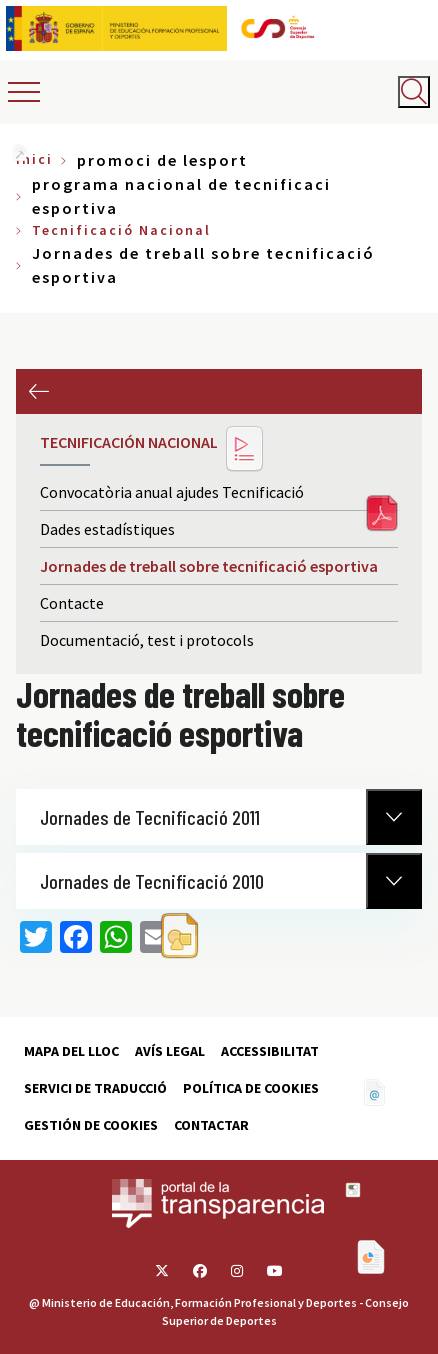  What do you see at coordinates (371, 1257) in the screenshot?
I see `open a presentation file` at bounding box center [371, 1257].